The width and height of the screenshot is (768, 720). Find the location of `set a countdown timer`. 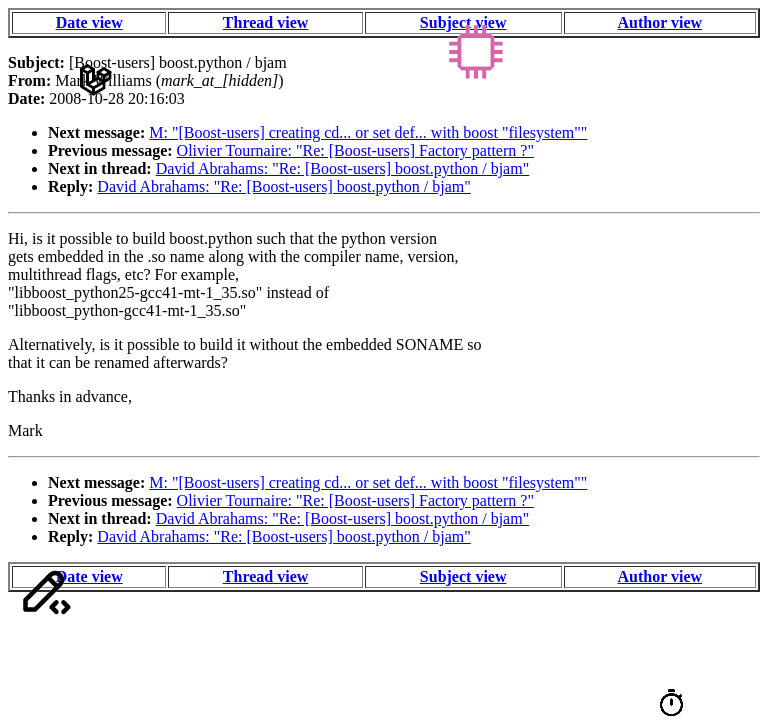

set a countdown timer is located at coordinates (671, 703).